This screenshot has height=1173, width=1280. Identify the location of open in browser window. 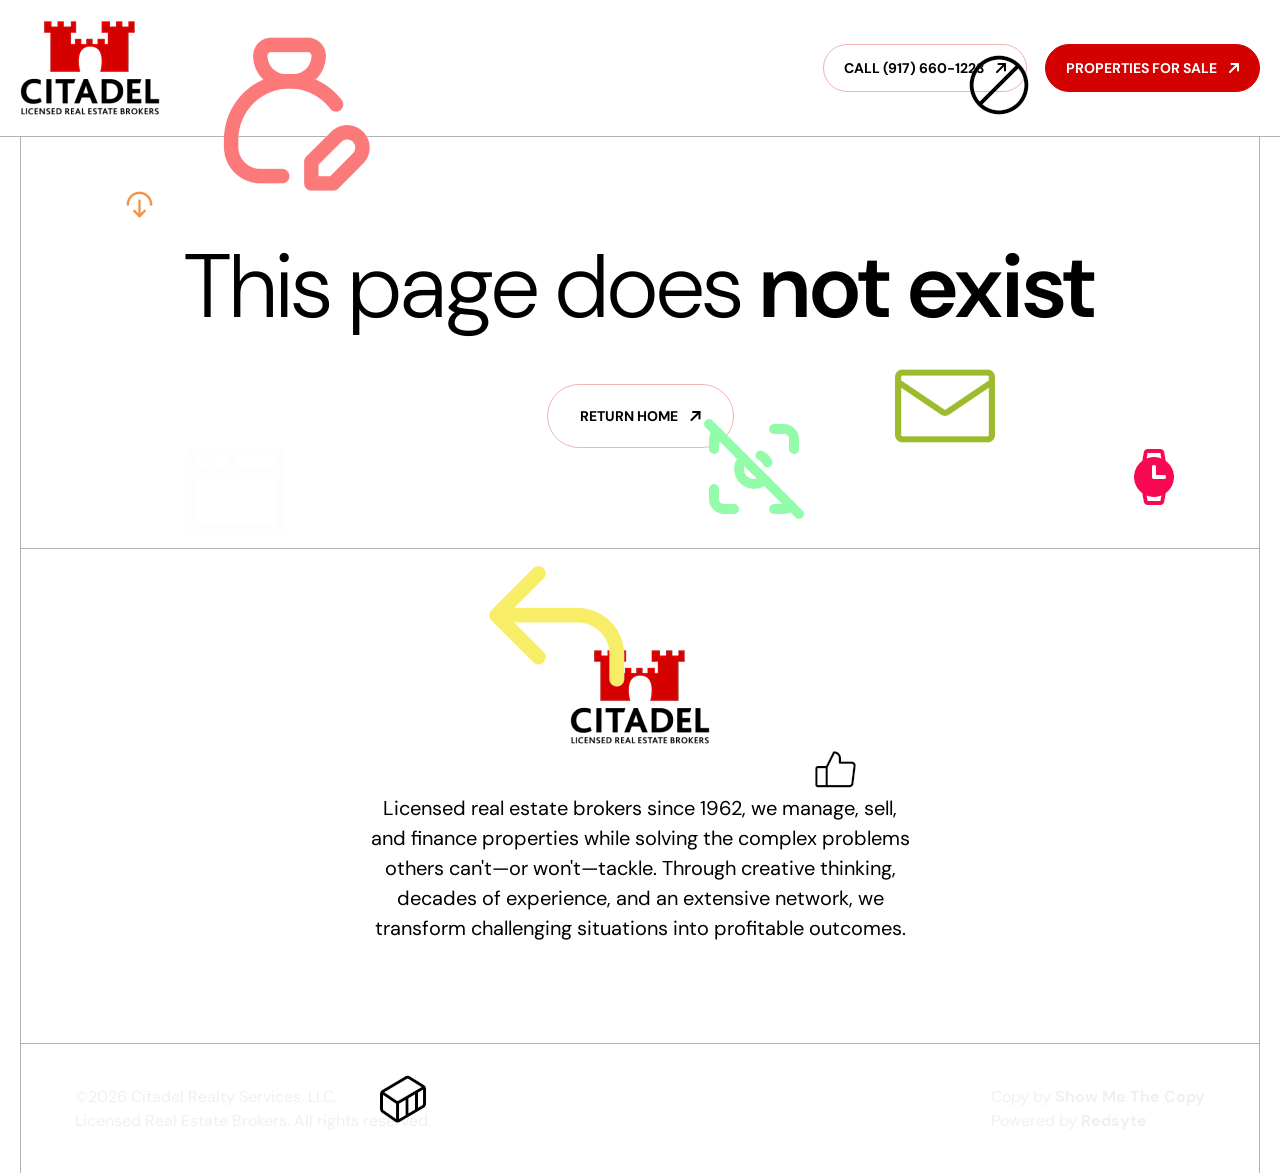
(235, 491).